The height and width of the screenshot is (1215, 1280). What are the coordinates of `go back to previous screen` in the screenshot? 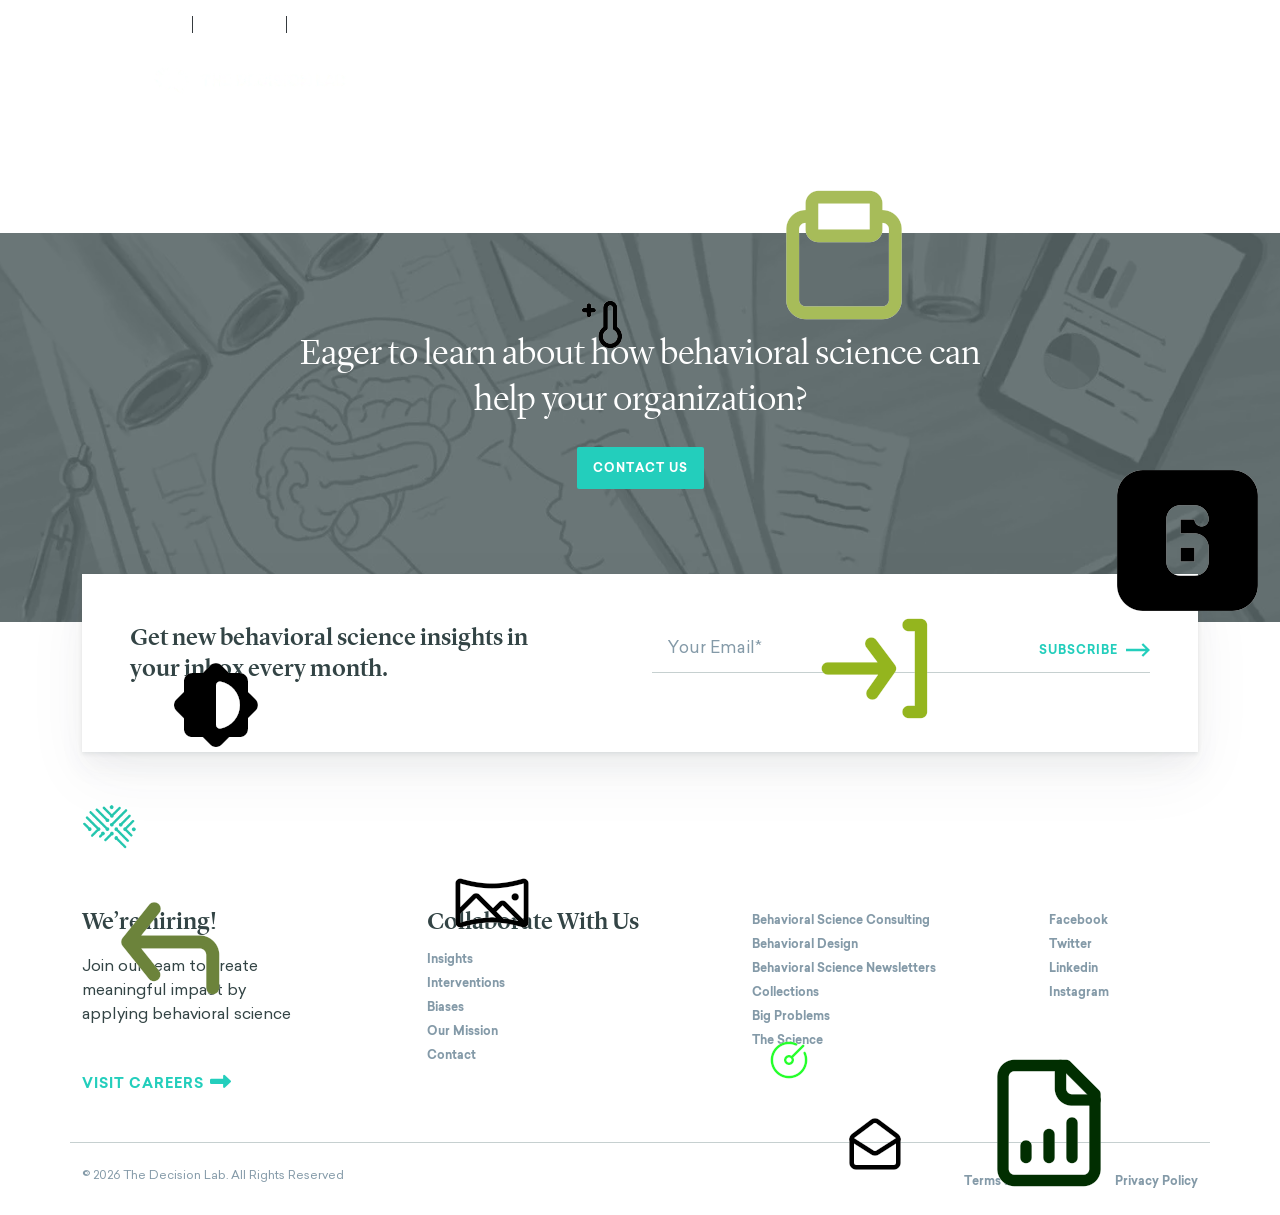 It's located at (173, 948).